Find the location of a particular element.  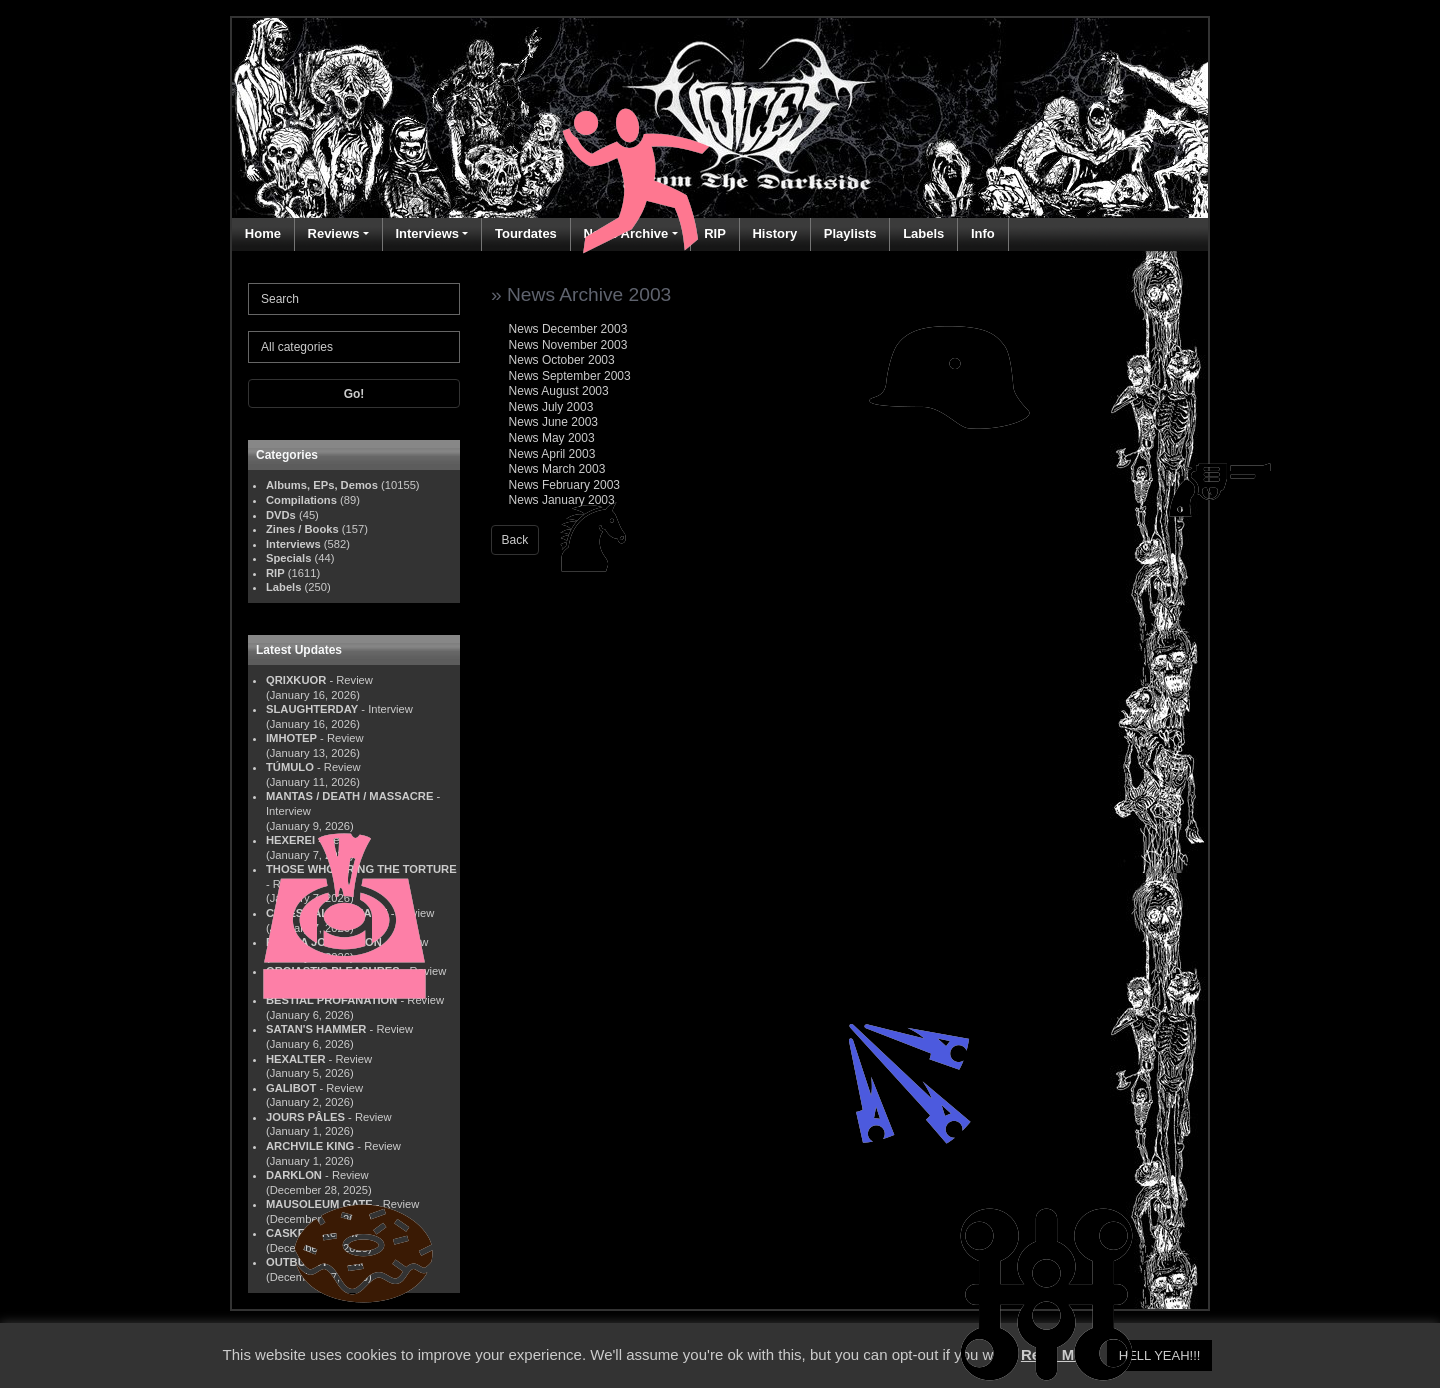

select revolver weapon in game inventory is located at coordinates (1220, 490).